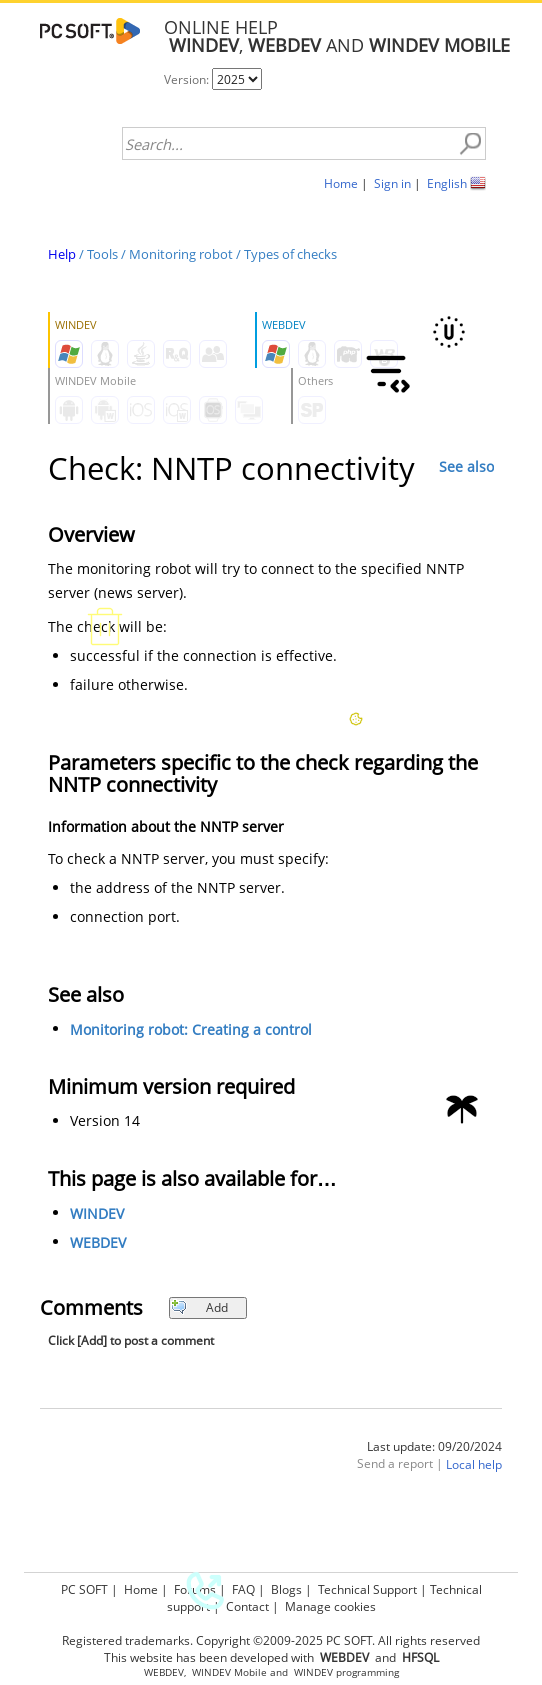  Describe the element at coordinates (206, 1590) in the screenshot. I see `make an outgoing call` at that location.